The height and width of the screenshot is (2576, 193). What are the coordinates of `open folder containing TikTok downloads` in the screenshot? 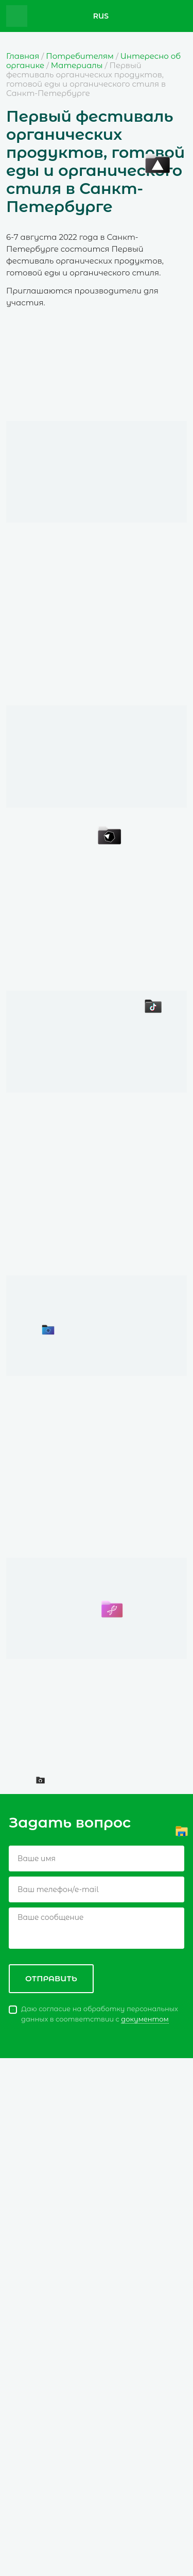 It's located at (153, 1006).